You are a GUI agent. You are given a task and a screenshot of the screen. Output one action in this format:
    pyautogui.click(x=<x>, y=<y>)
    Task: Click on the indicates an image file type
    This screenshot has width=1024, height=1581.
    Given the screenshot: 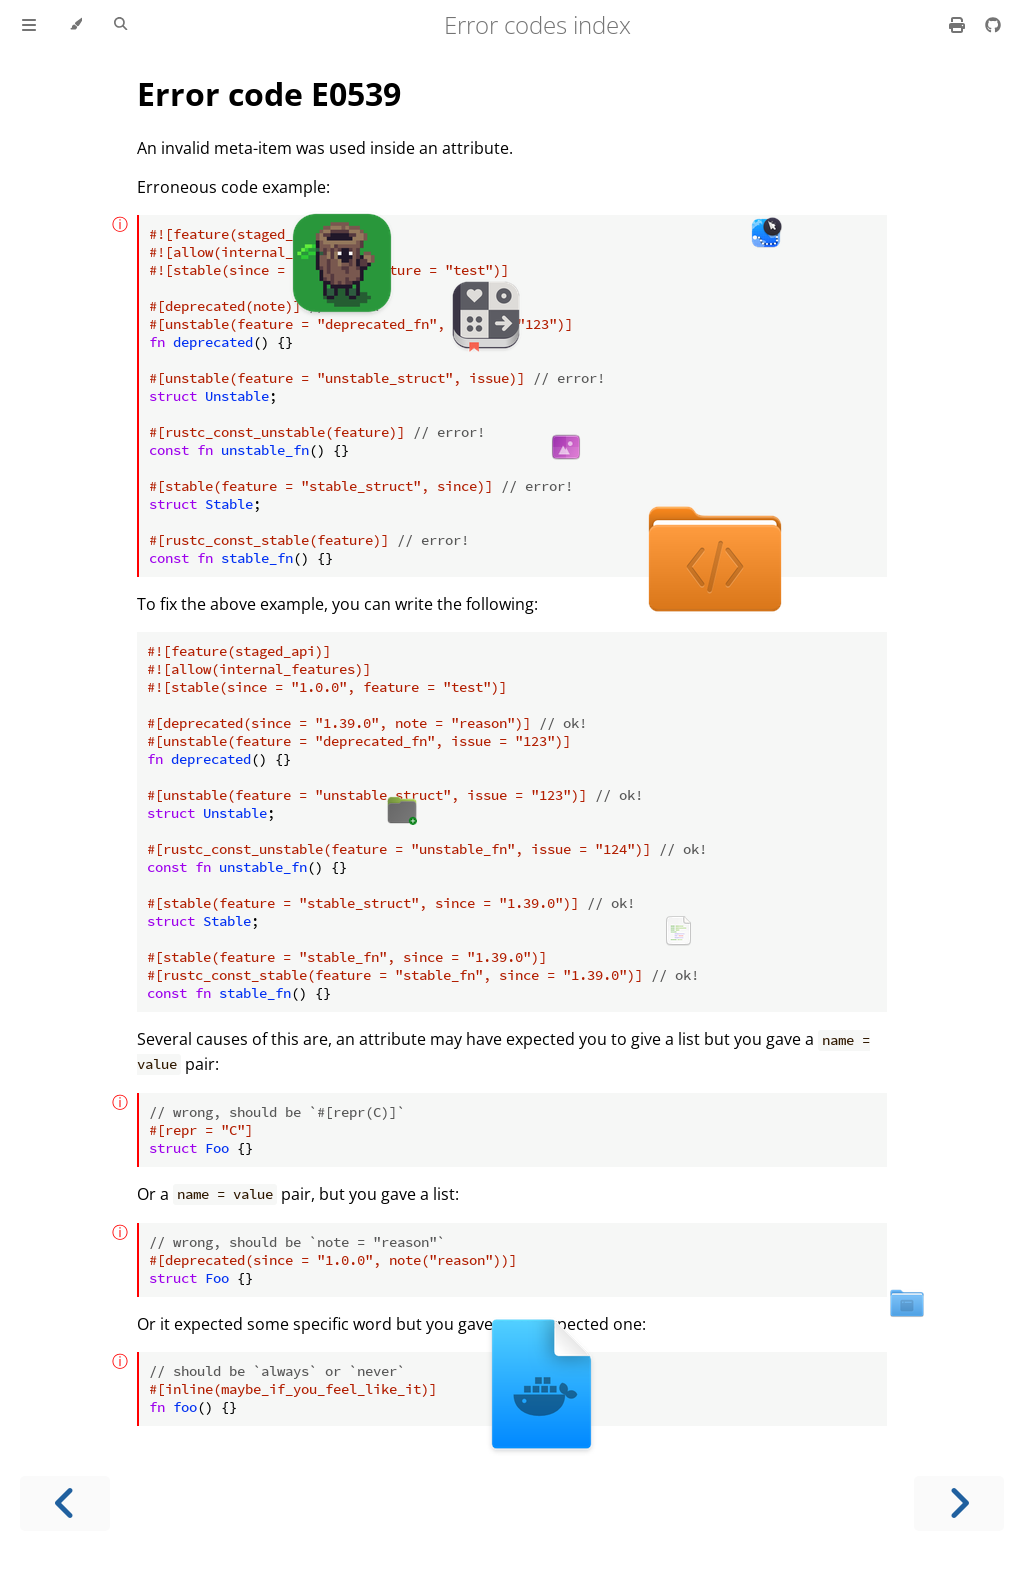 What is the action you would take?
    pyautogui.click(x=566, y=446)
    